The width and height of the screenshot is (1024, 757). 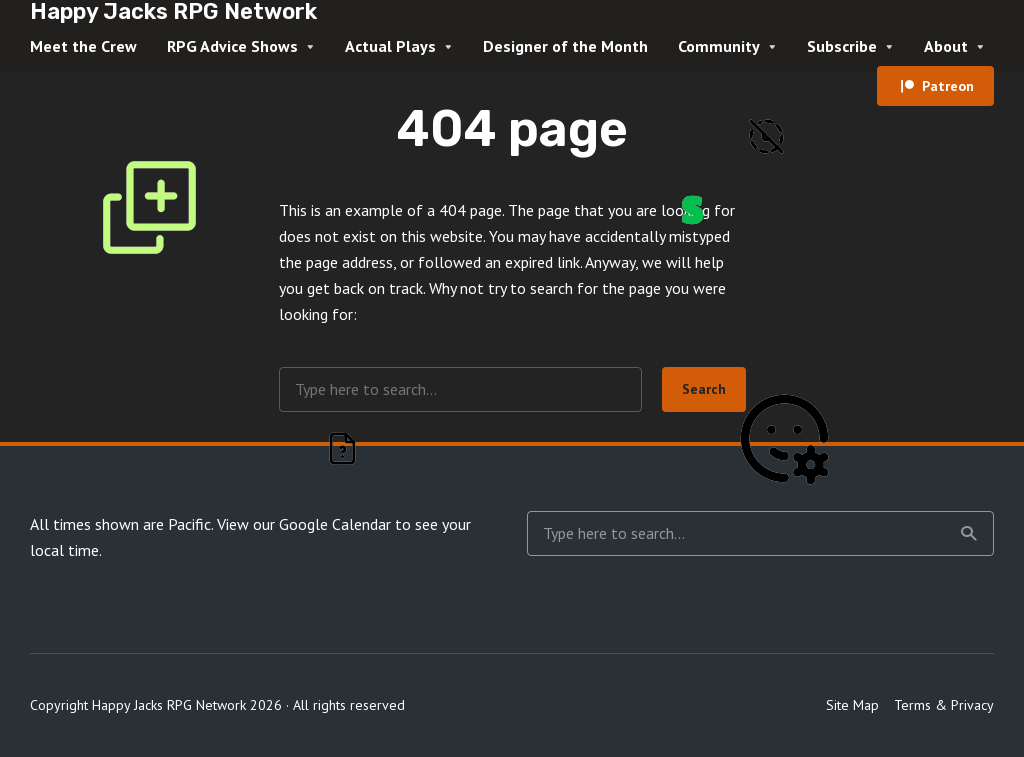 What do you see at coordinates (784, 438) in the screenshot?
I see `customize emoji or reaction settings` at bounding box center [784, 438].